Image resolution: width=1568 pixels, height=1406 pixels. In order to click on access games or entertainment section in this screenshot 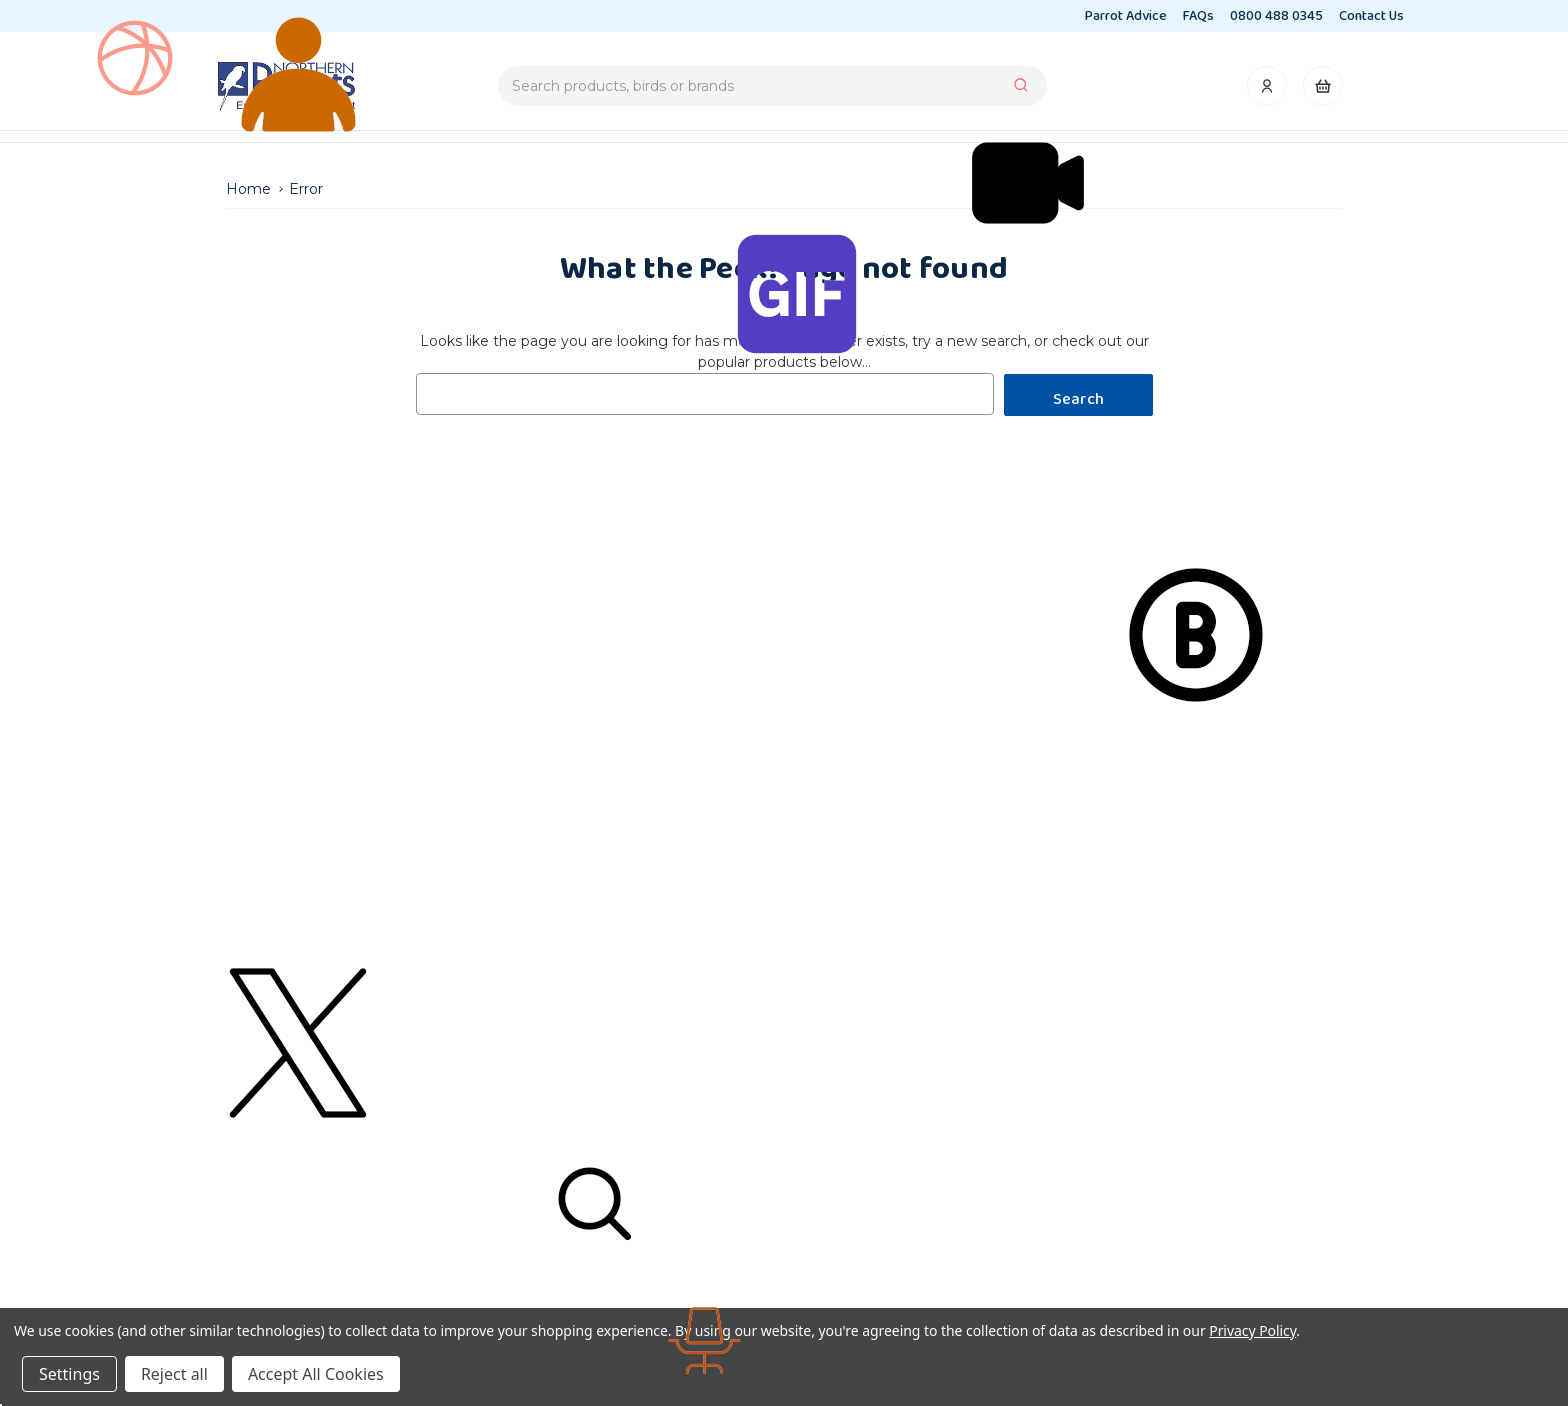, I will do `click(135, 58)`.